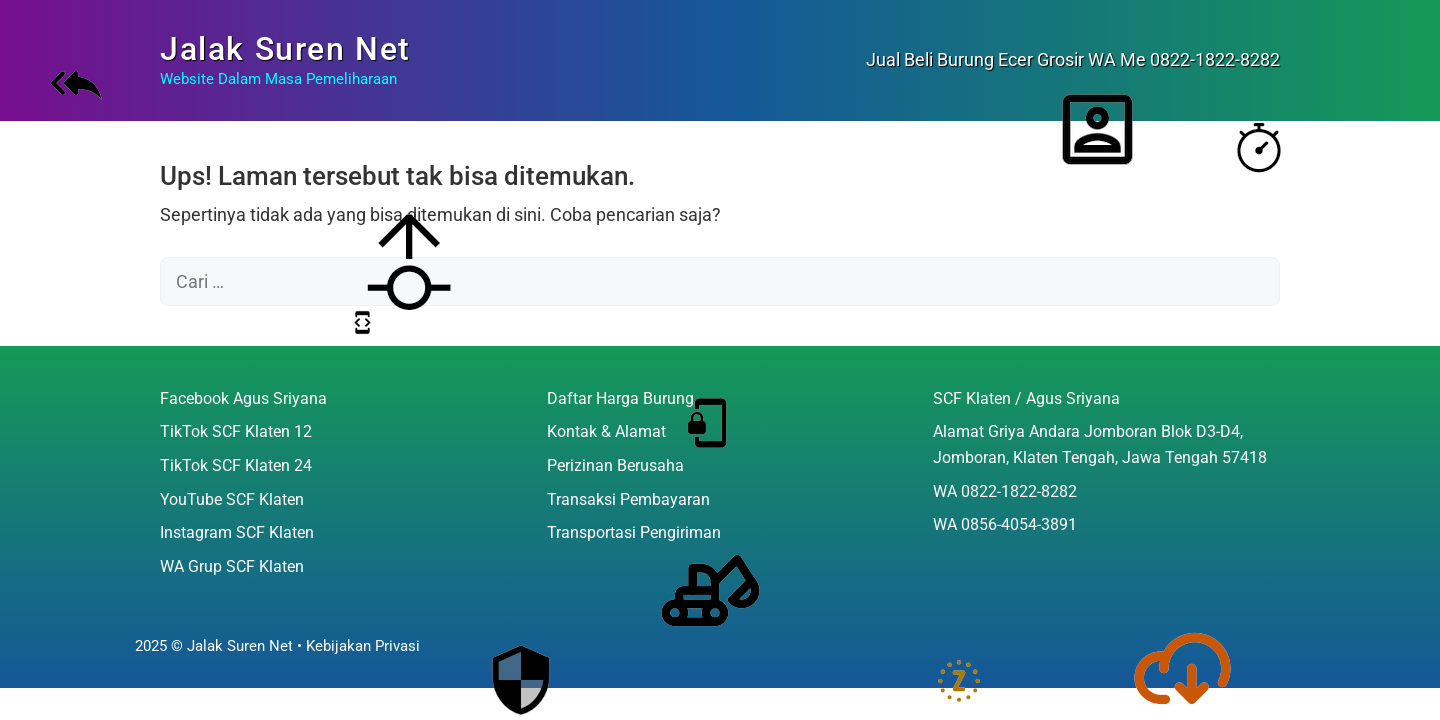 This screenshot has height=720, width=1440. Describe the element at coordinates (1182, 668) in the screenshot. I see `download from cloud storage` at that location.